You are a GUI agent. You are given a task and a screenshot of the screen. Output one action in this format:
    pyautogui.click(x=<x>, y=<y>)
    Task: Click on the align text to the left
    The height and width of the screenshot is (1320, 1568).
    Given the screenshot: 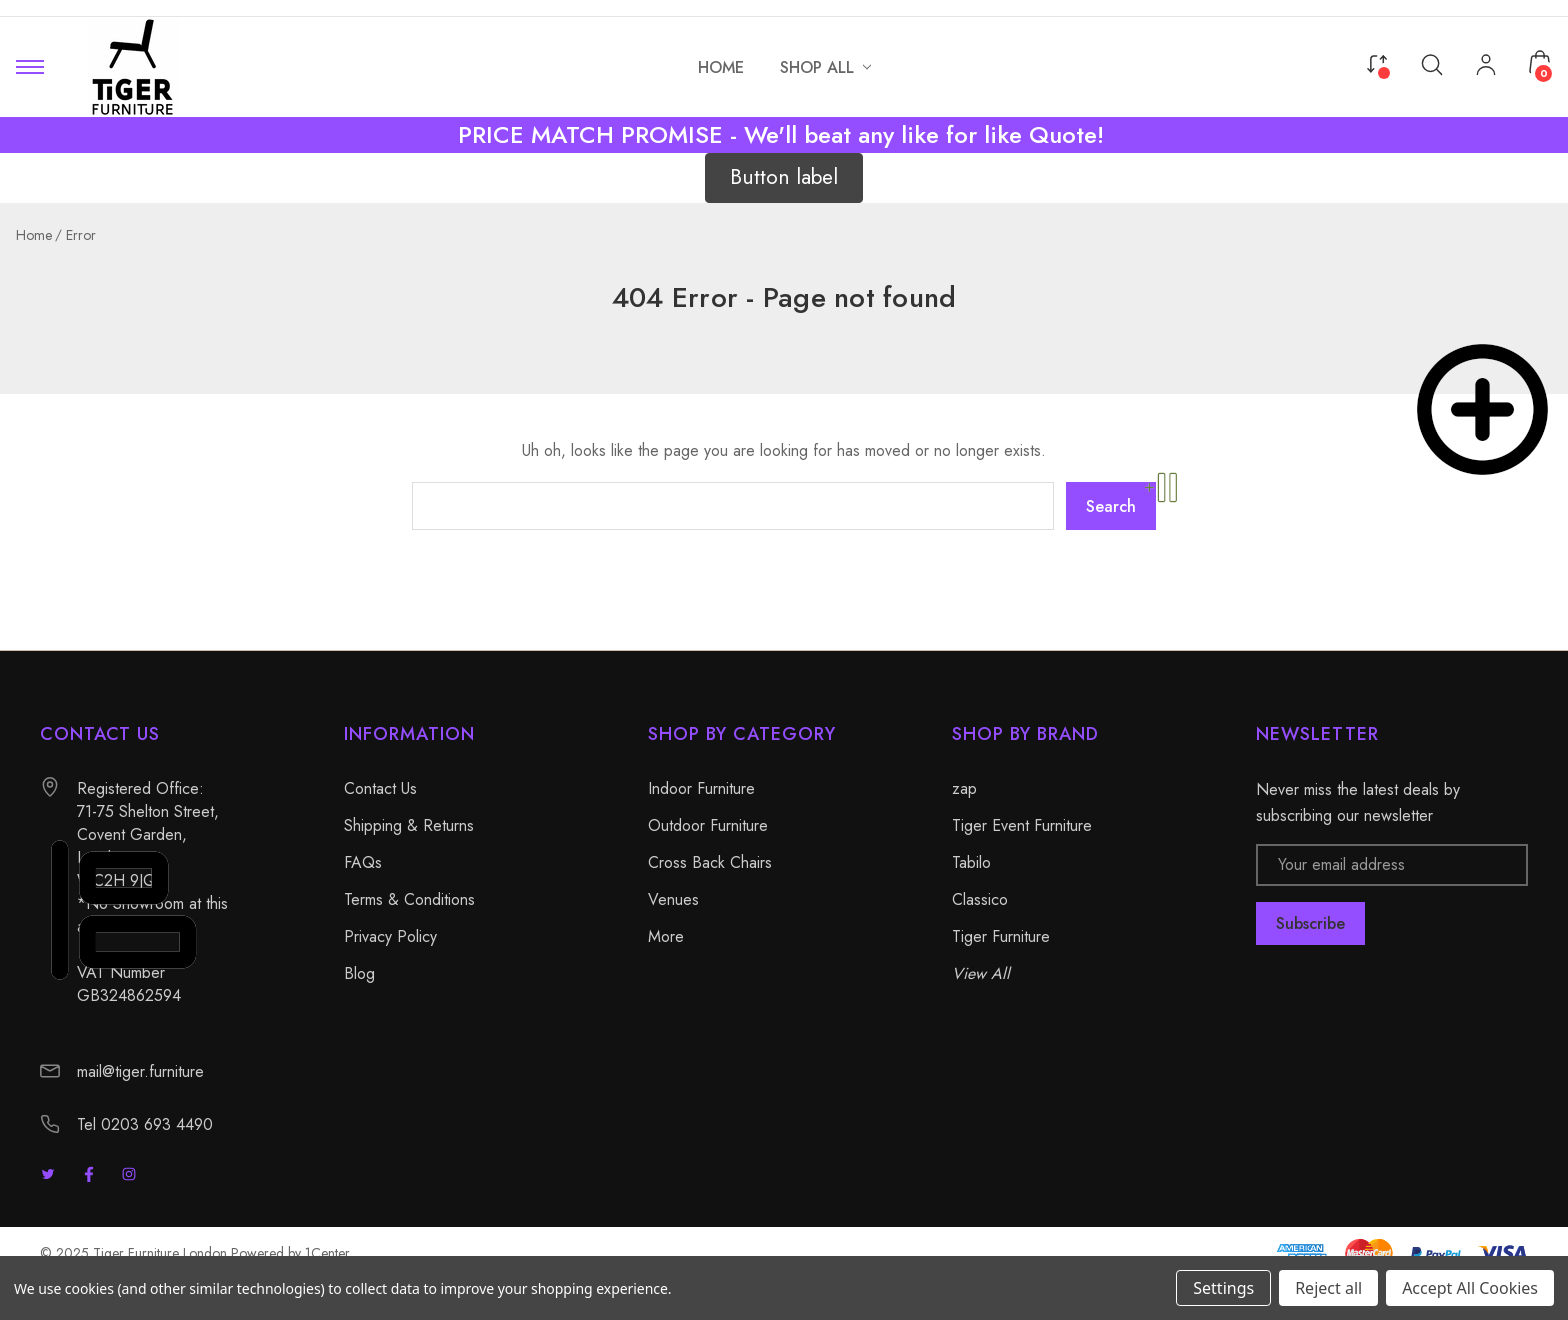 What is the action you would take?
    pyautogui.click(x=121, y=910)
    